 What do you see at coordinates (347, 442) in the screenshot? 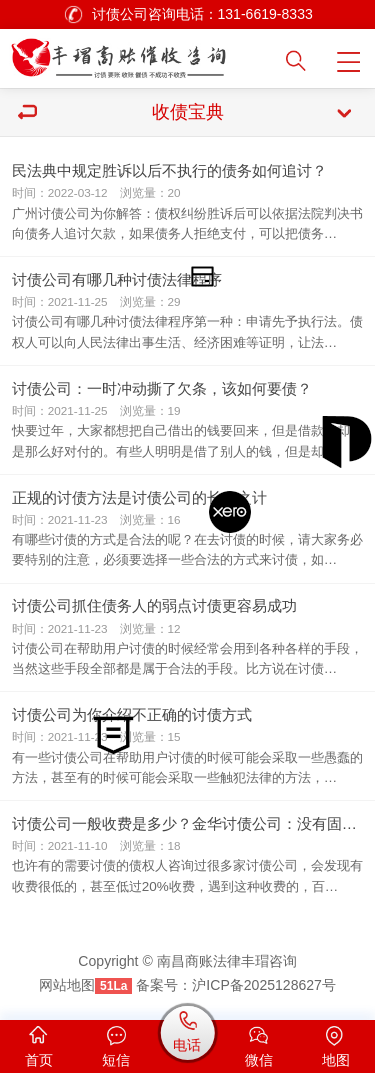
I see `open dictionary.com app` at bounding box center [347, 442].